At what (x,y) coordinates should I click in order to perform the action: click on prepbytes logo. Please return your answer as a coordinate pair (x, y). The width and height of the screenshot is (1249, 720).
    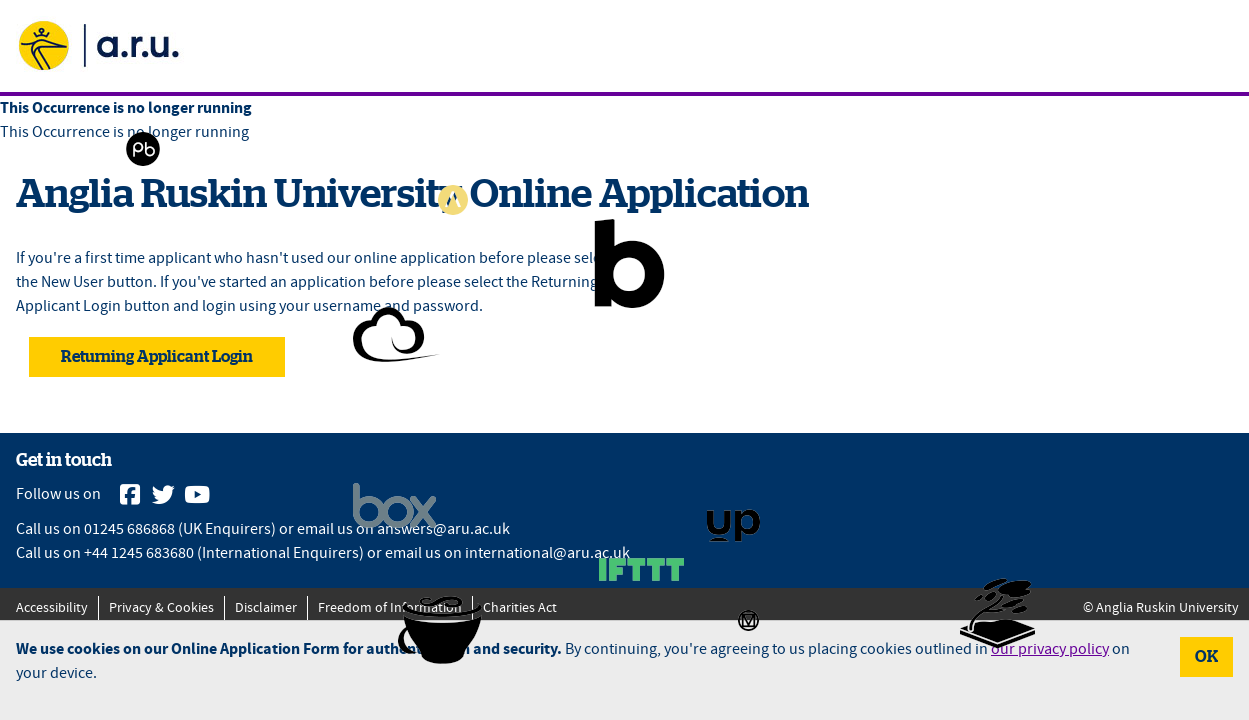
    Looking at the image, I should click on (143, 149).